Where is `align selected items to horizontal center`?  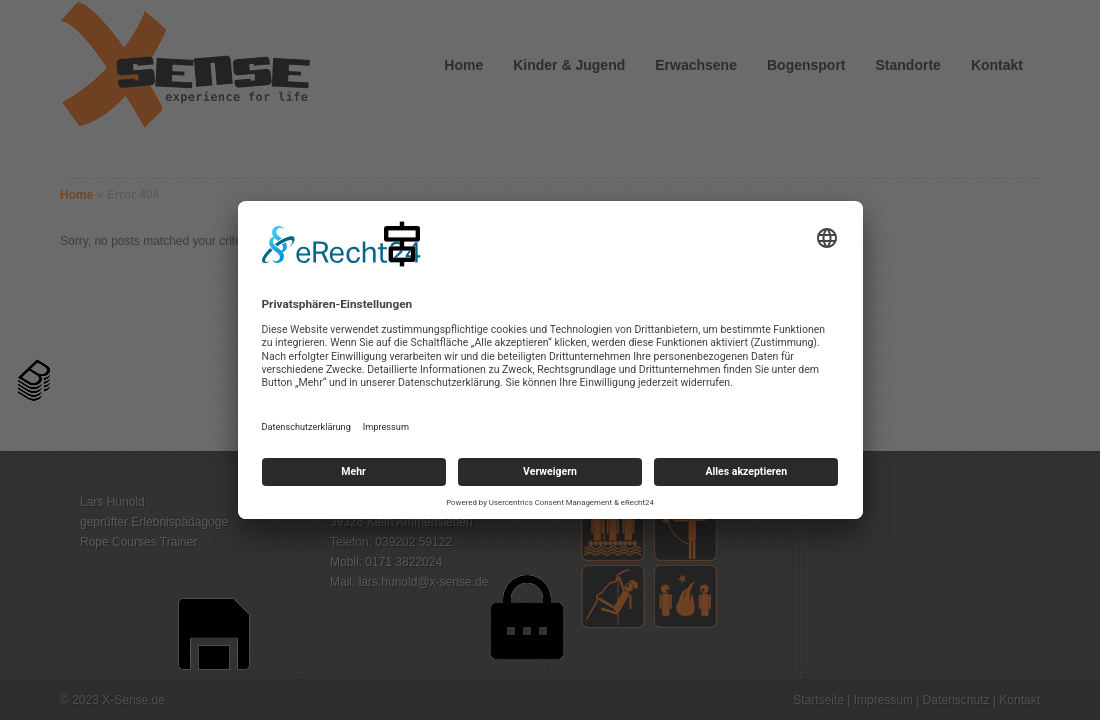
align selected items to horizontal center is located at coordinates (402, 244).